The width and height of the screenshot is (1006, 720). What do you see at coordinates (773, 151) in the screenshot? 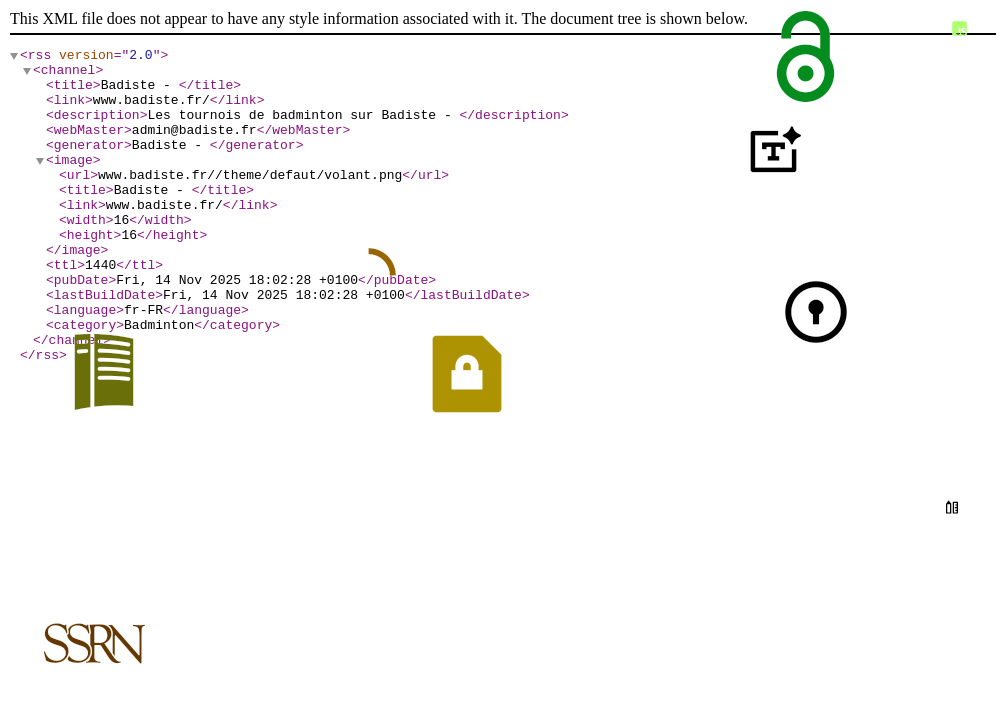
I see `generate text using AI` at bounding box center [773, 151].